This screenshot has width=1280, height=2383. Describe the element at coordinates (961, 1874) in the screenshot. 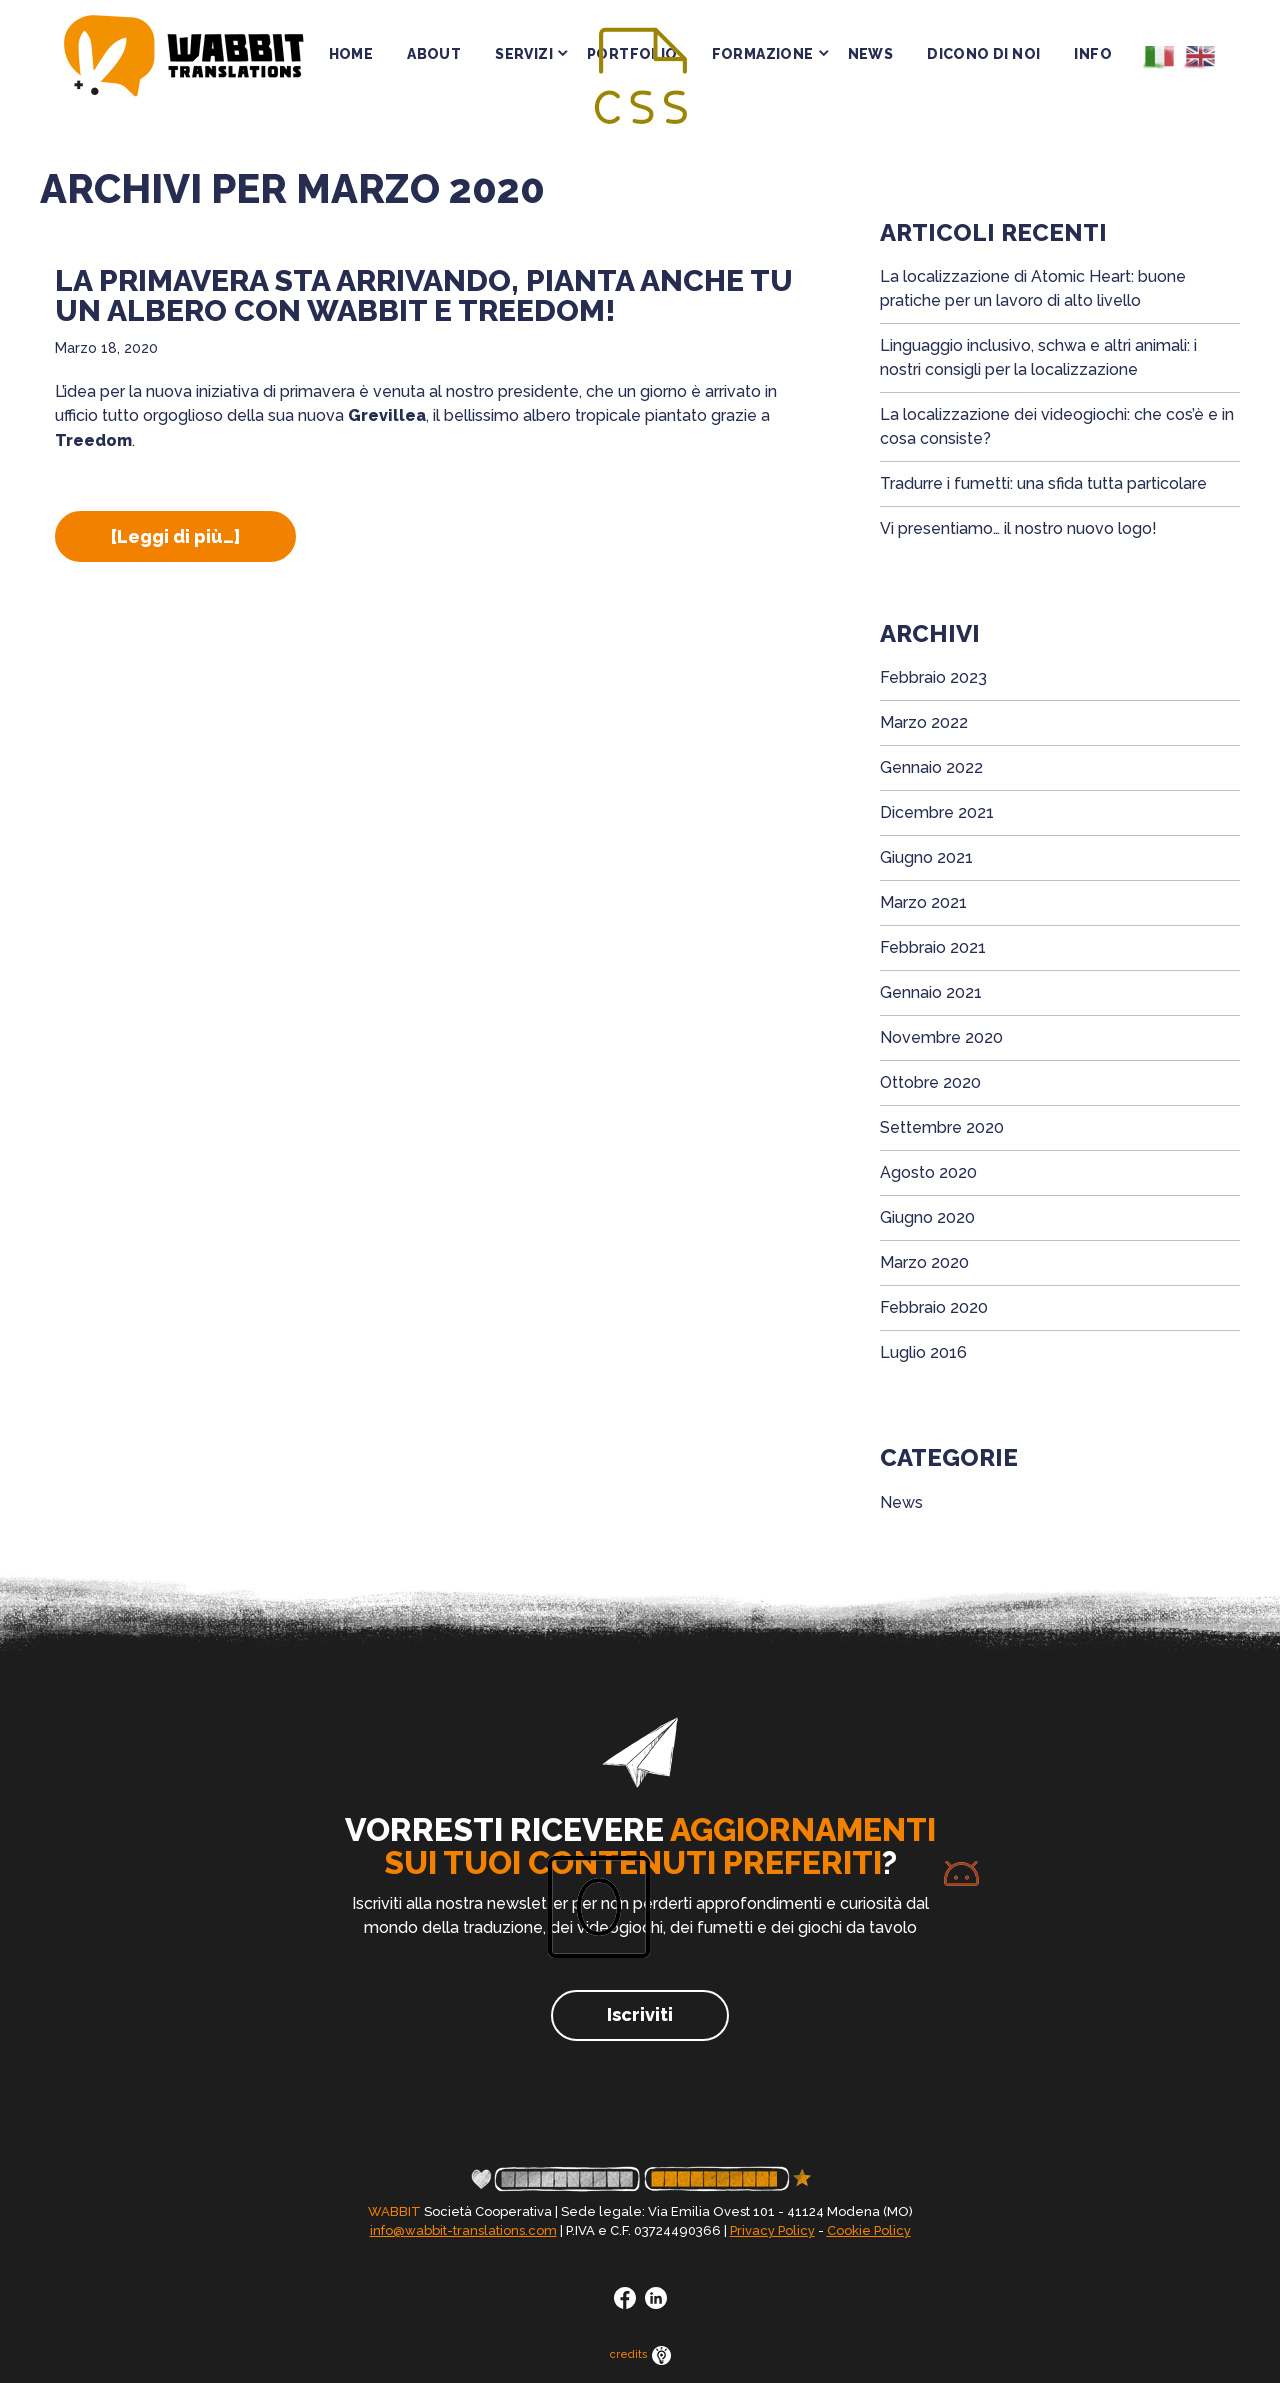

I see `android operating system indicator` at that location.